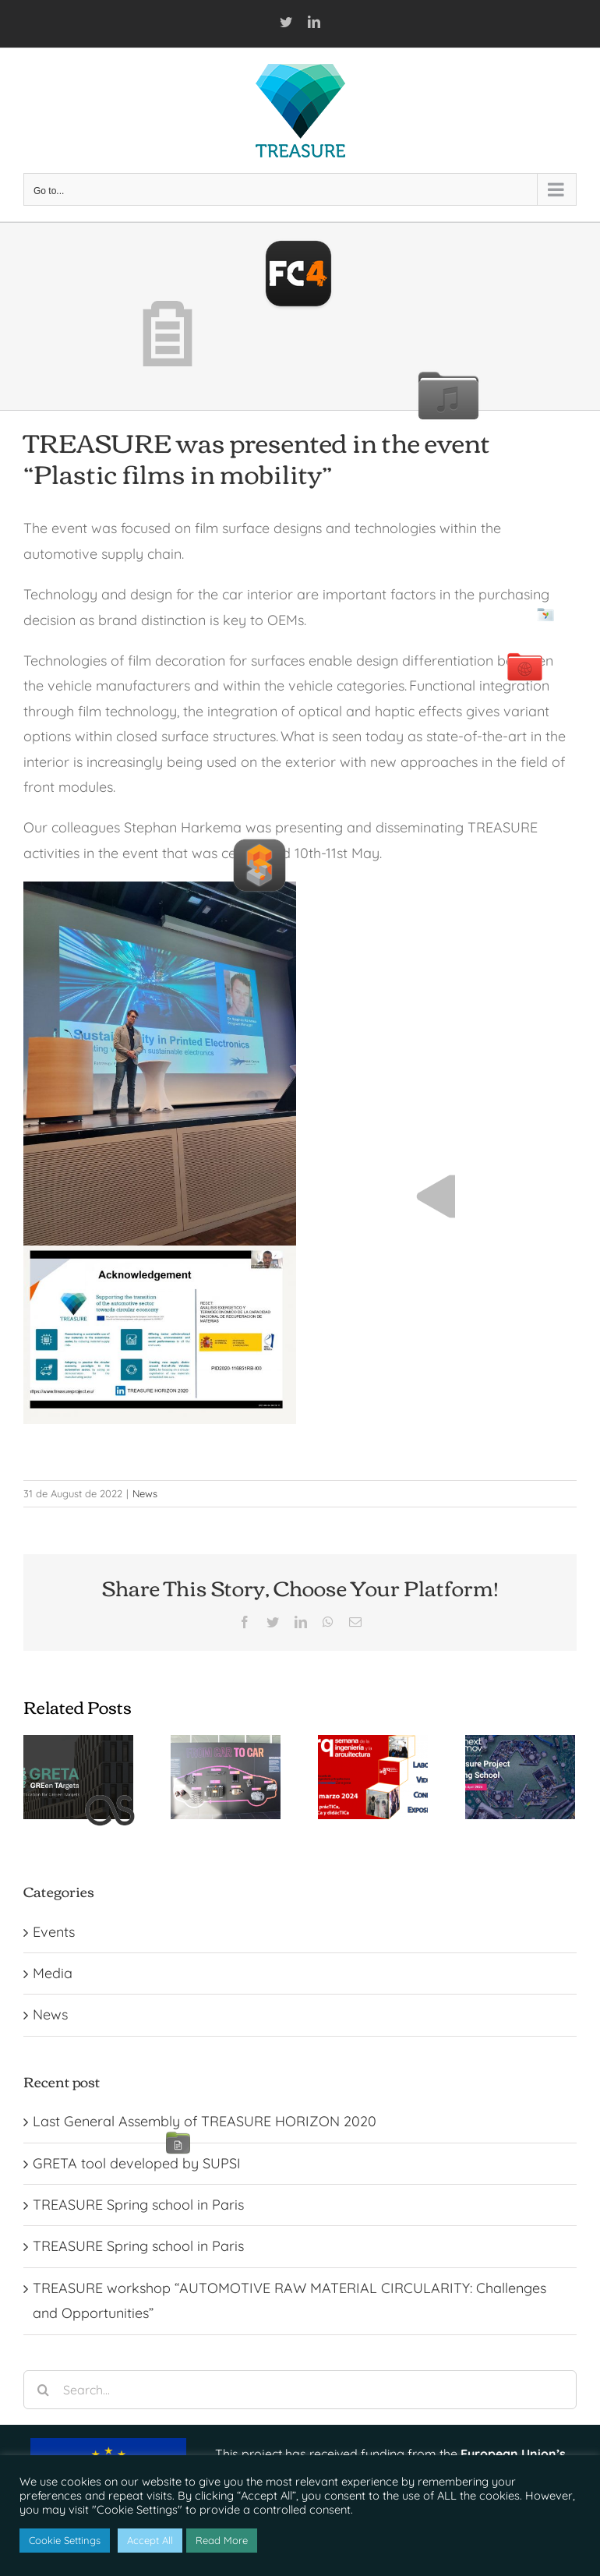 The width and height of the screenshot is (600, 2576). What do you see at coordinates (178, 2142) in the screenshot?
I see `access your documents folder` at bounding box center [178, 2142].